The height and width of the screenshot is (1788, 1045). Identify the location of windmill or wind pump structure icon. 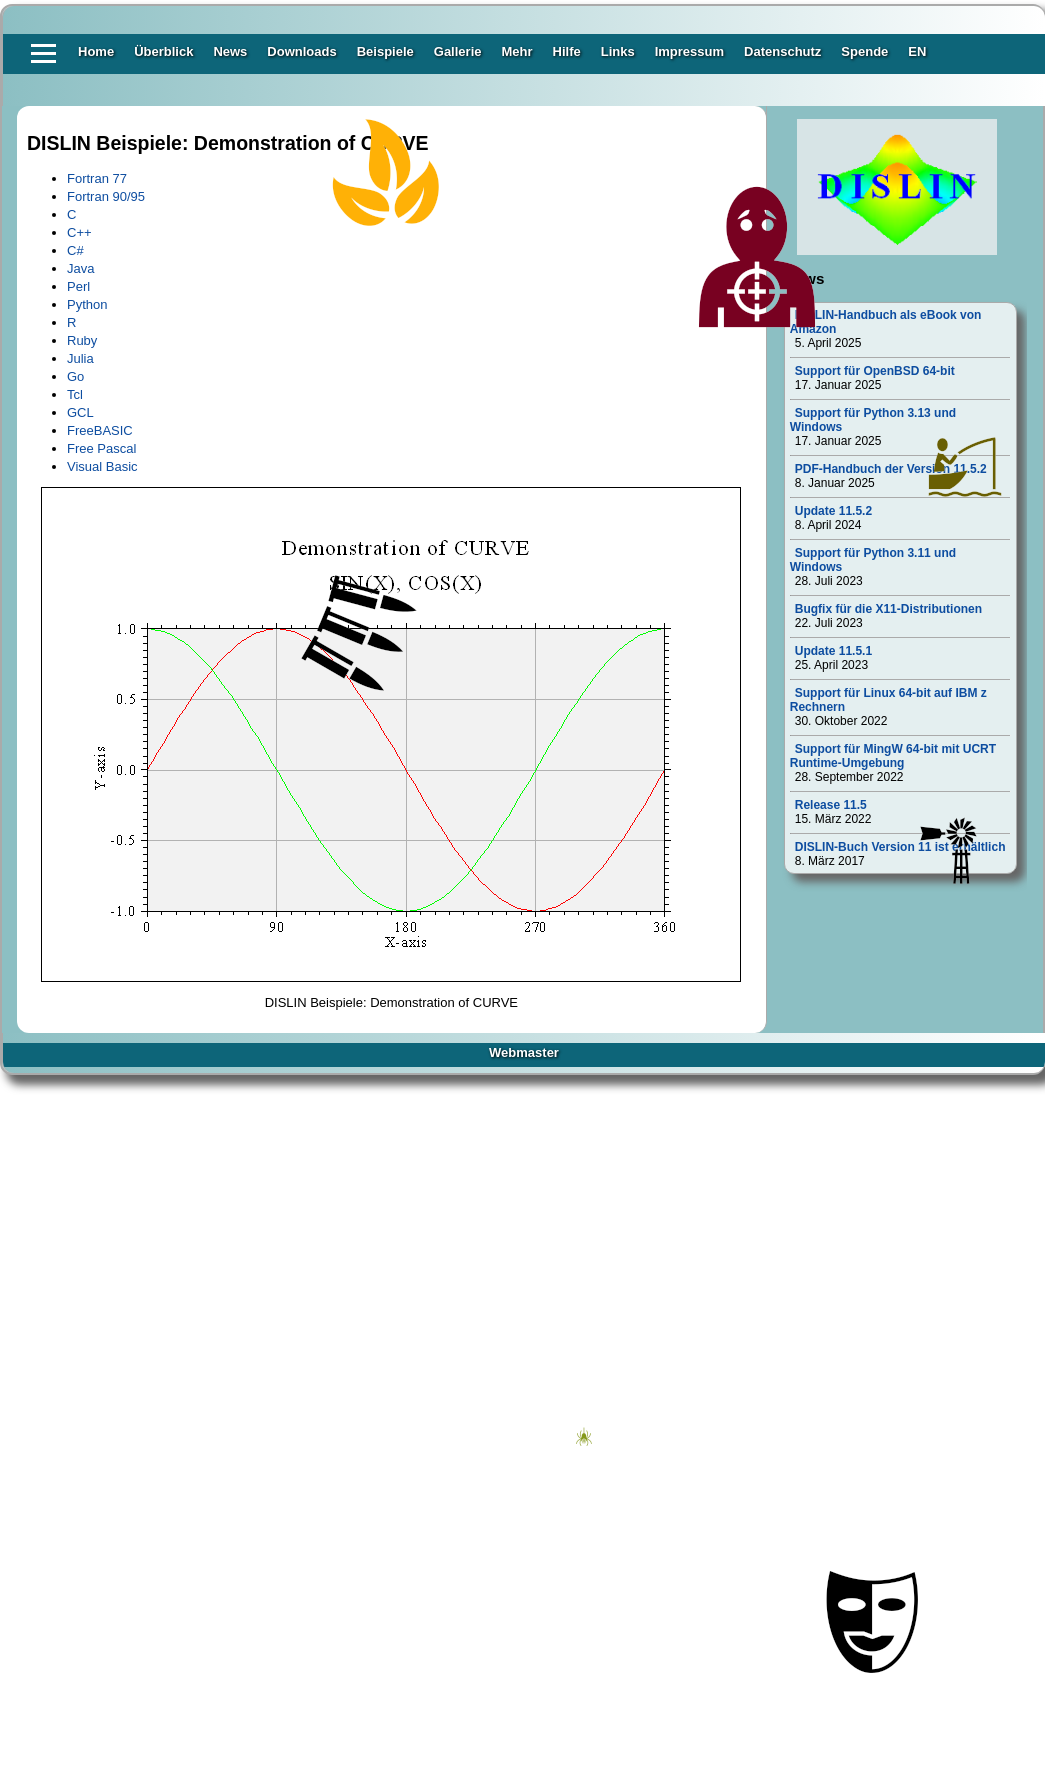
(948, 849).